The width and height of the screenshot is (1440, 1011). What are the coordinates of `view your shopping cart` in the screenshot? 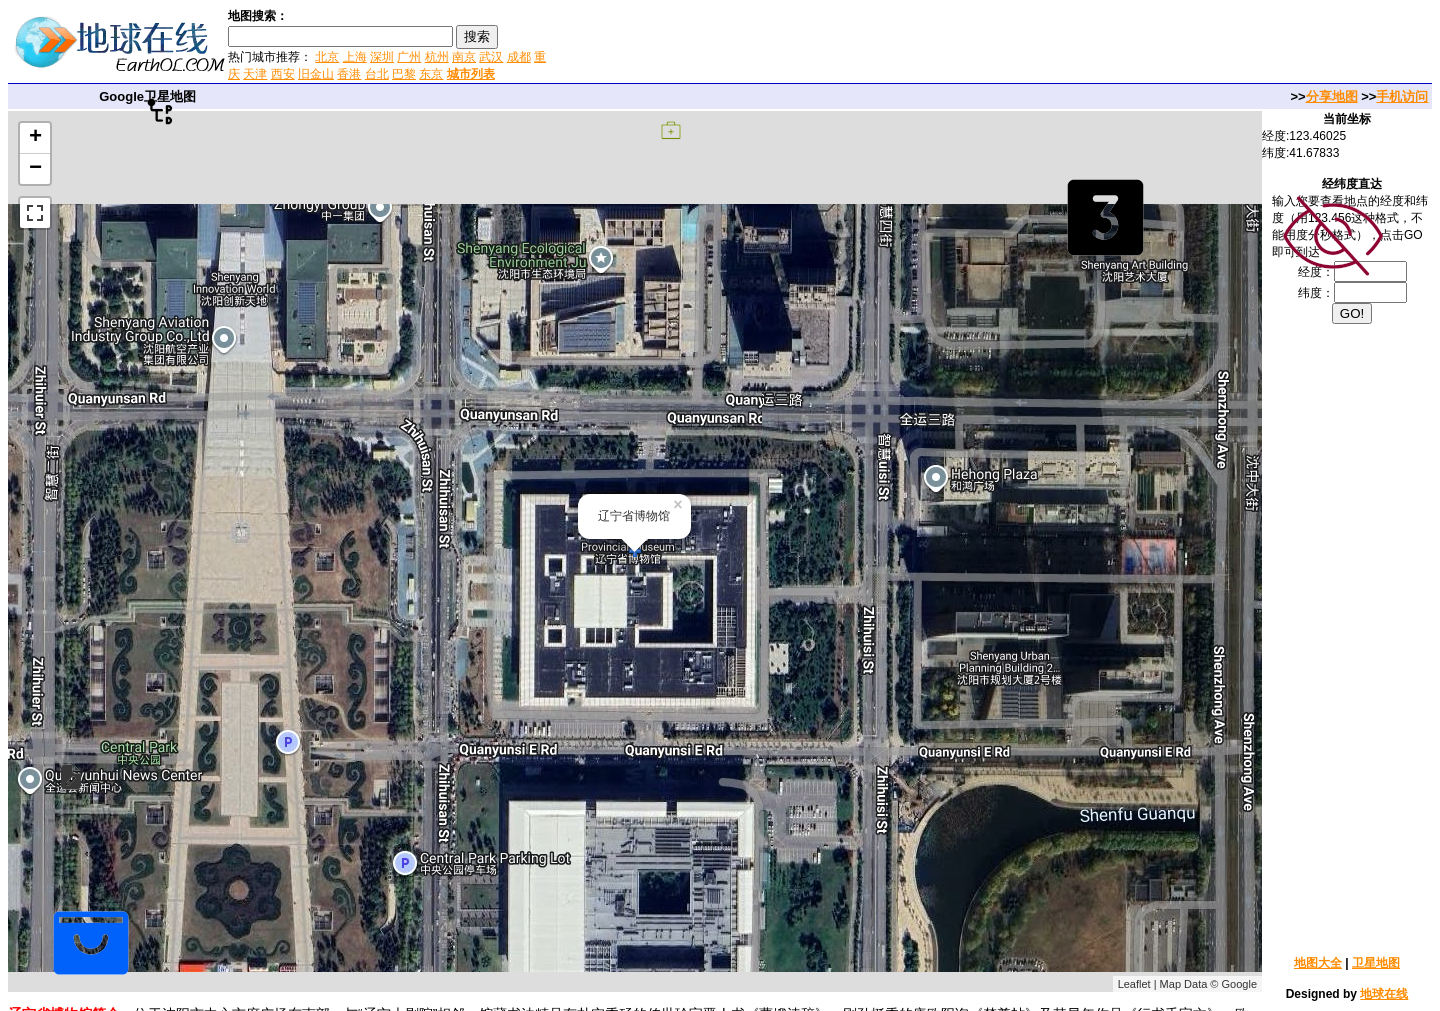 It's located at (91, 943).